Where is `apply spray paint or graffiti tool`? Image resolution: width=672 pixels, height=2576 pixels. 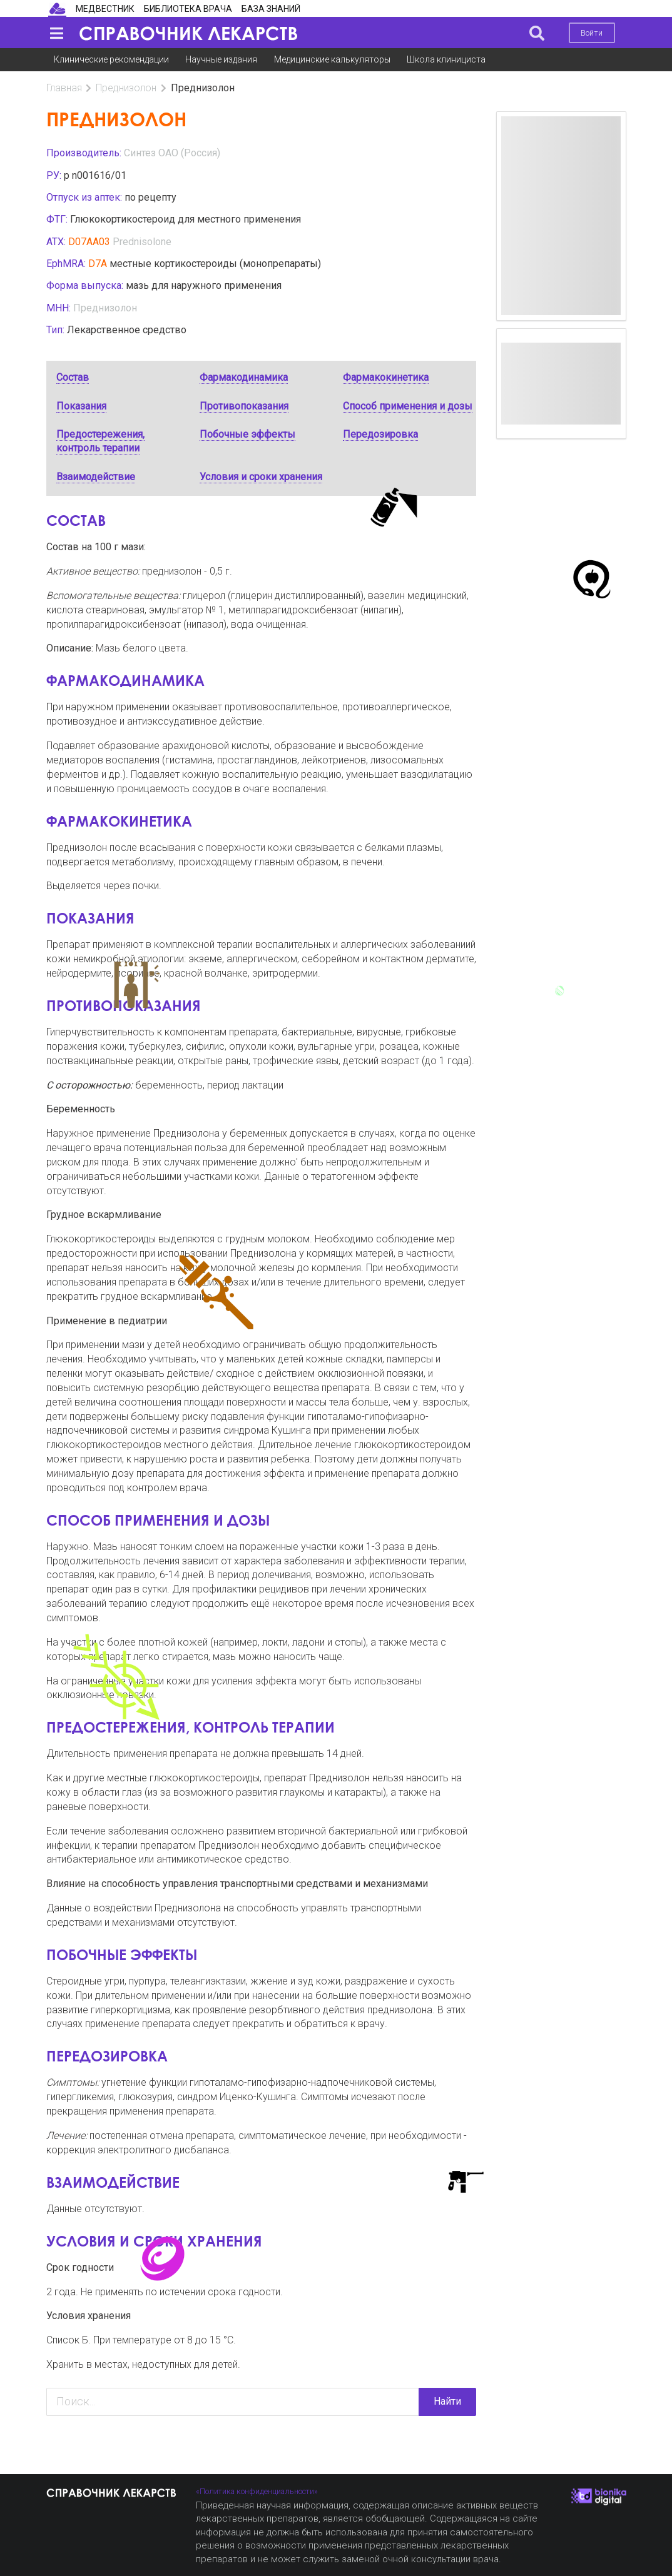
apply spray paint or graffiti tool is located at coordinates (394, 508).